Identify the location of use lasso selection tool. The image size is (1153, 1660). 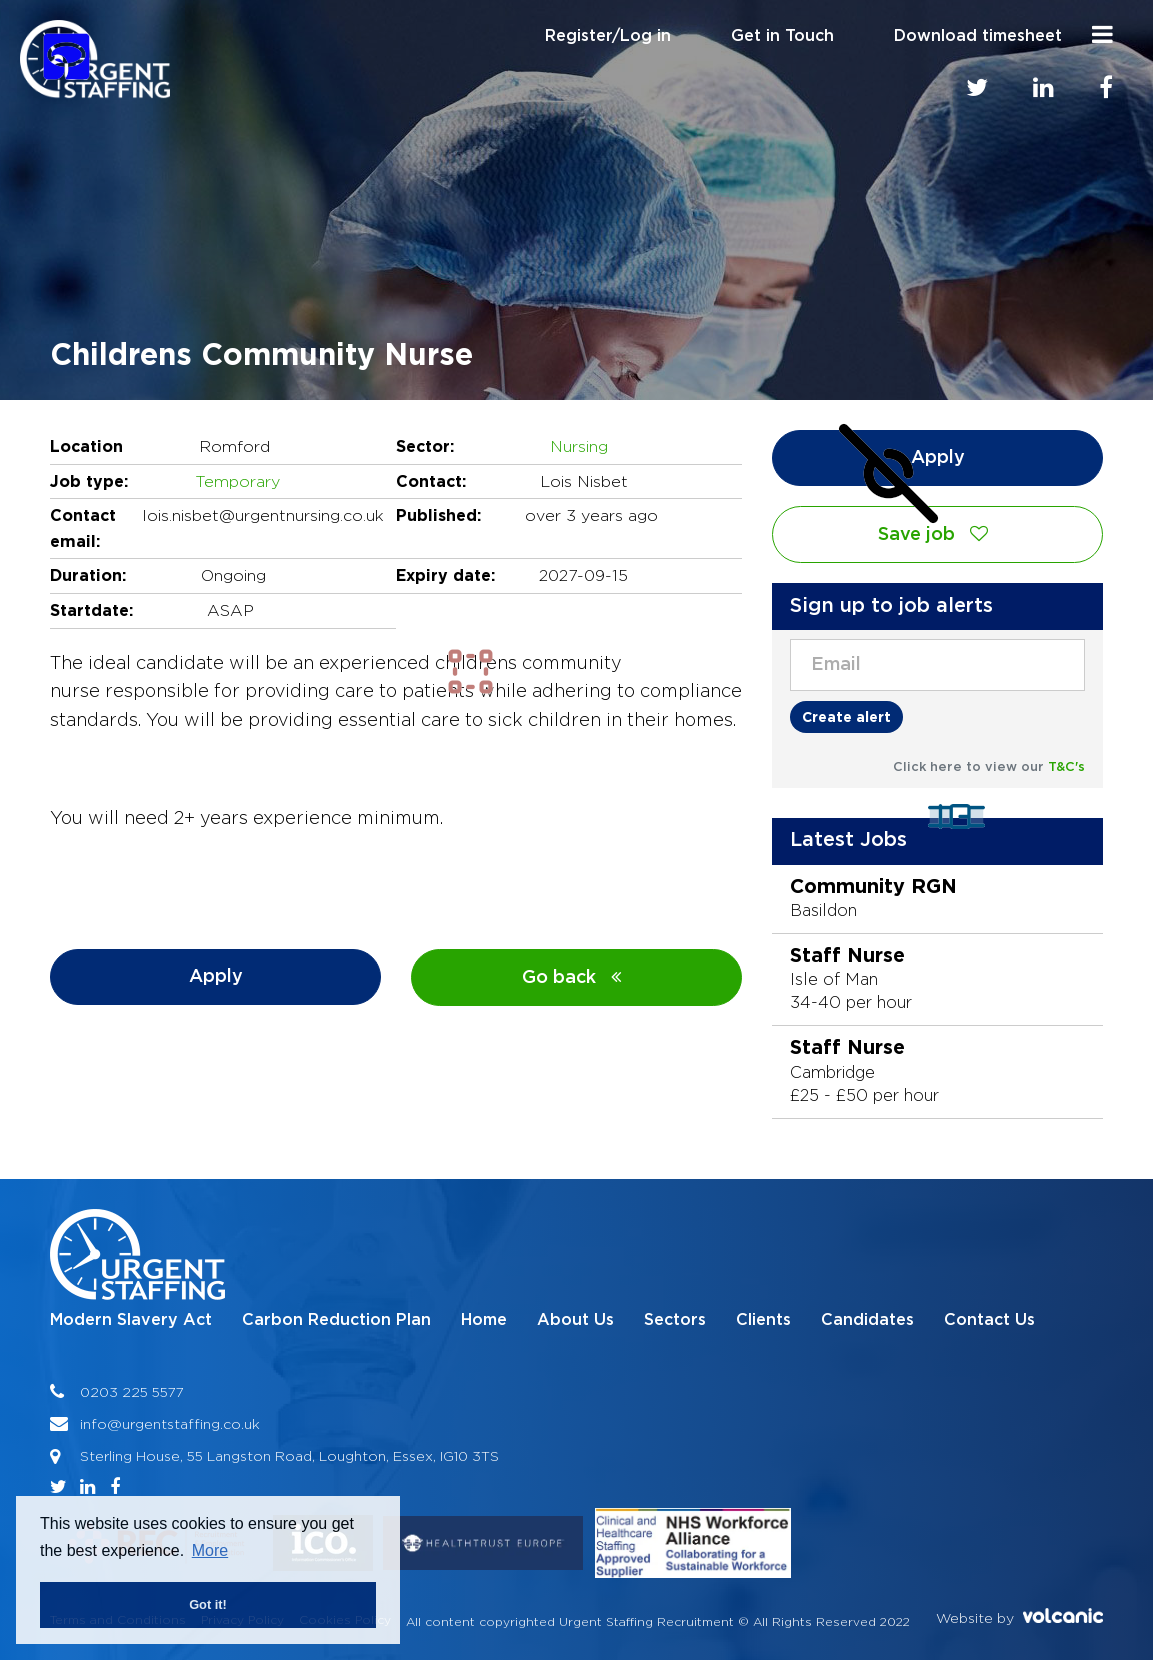
(66, 56).